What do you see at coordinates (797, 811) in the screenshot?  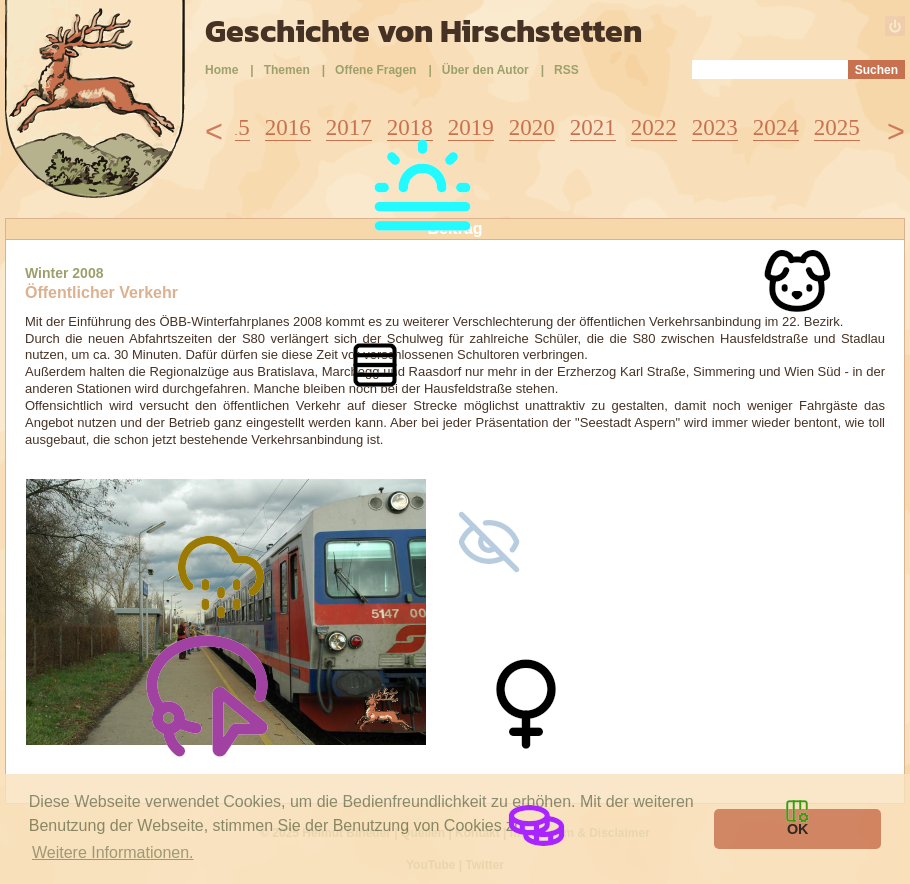 I see `configure column layout settings` at bounding box center [797, 811].